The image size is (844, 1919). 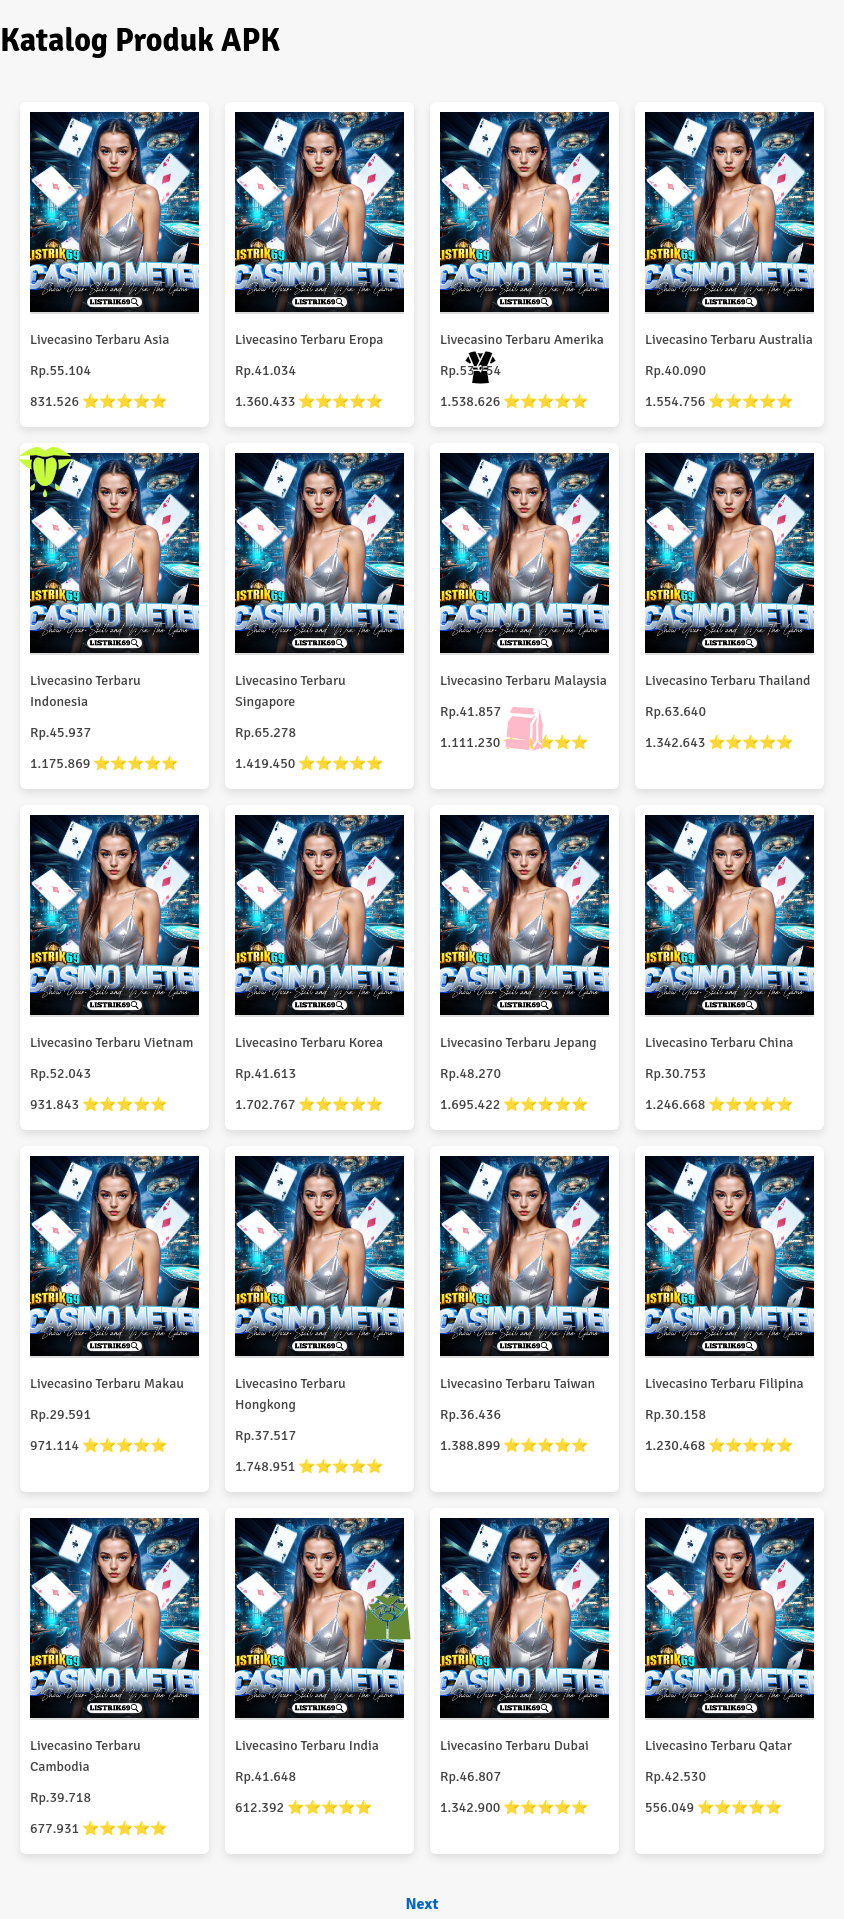 What do you see at coordinates (480, 367) in the screenshot?
I see `select ninja armor equipment` at bounding box center [480, 367].